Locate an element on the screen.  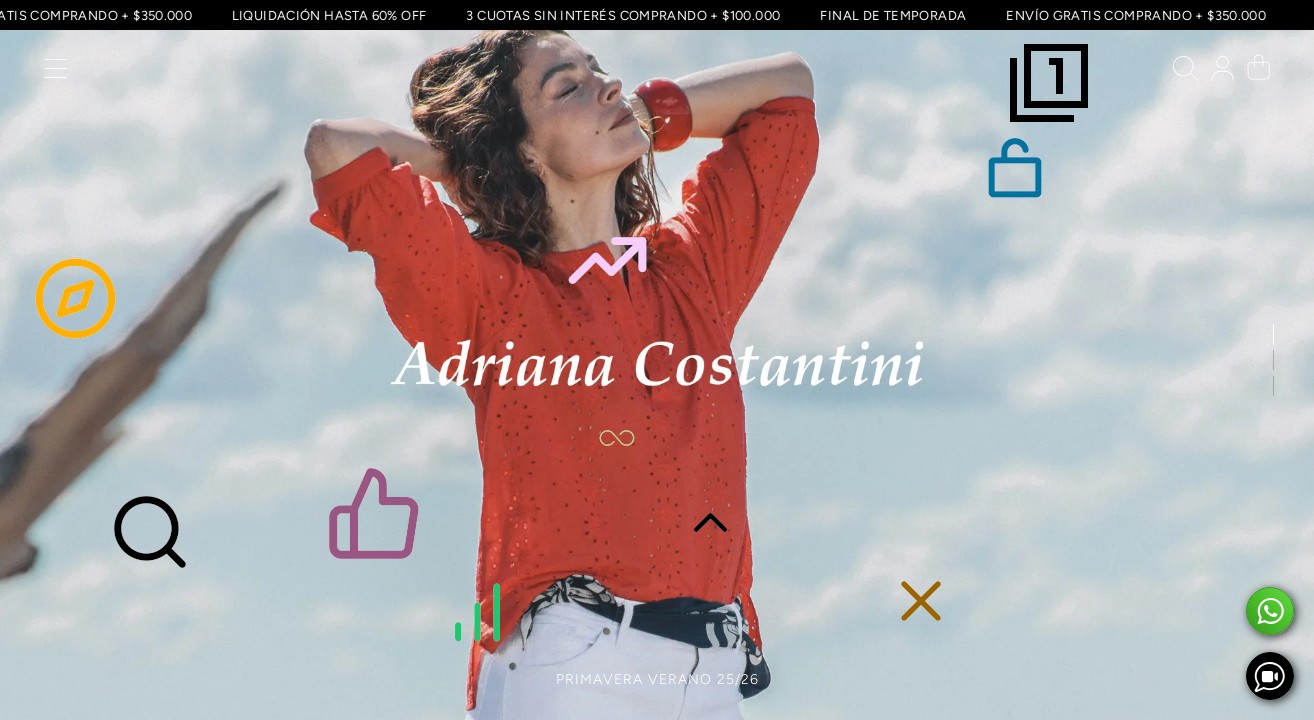
like or upvote content is located at coordinates (374, 513).